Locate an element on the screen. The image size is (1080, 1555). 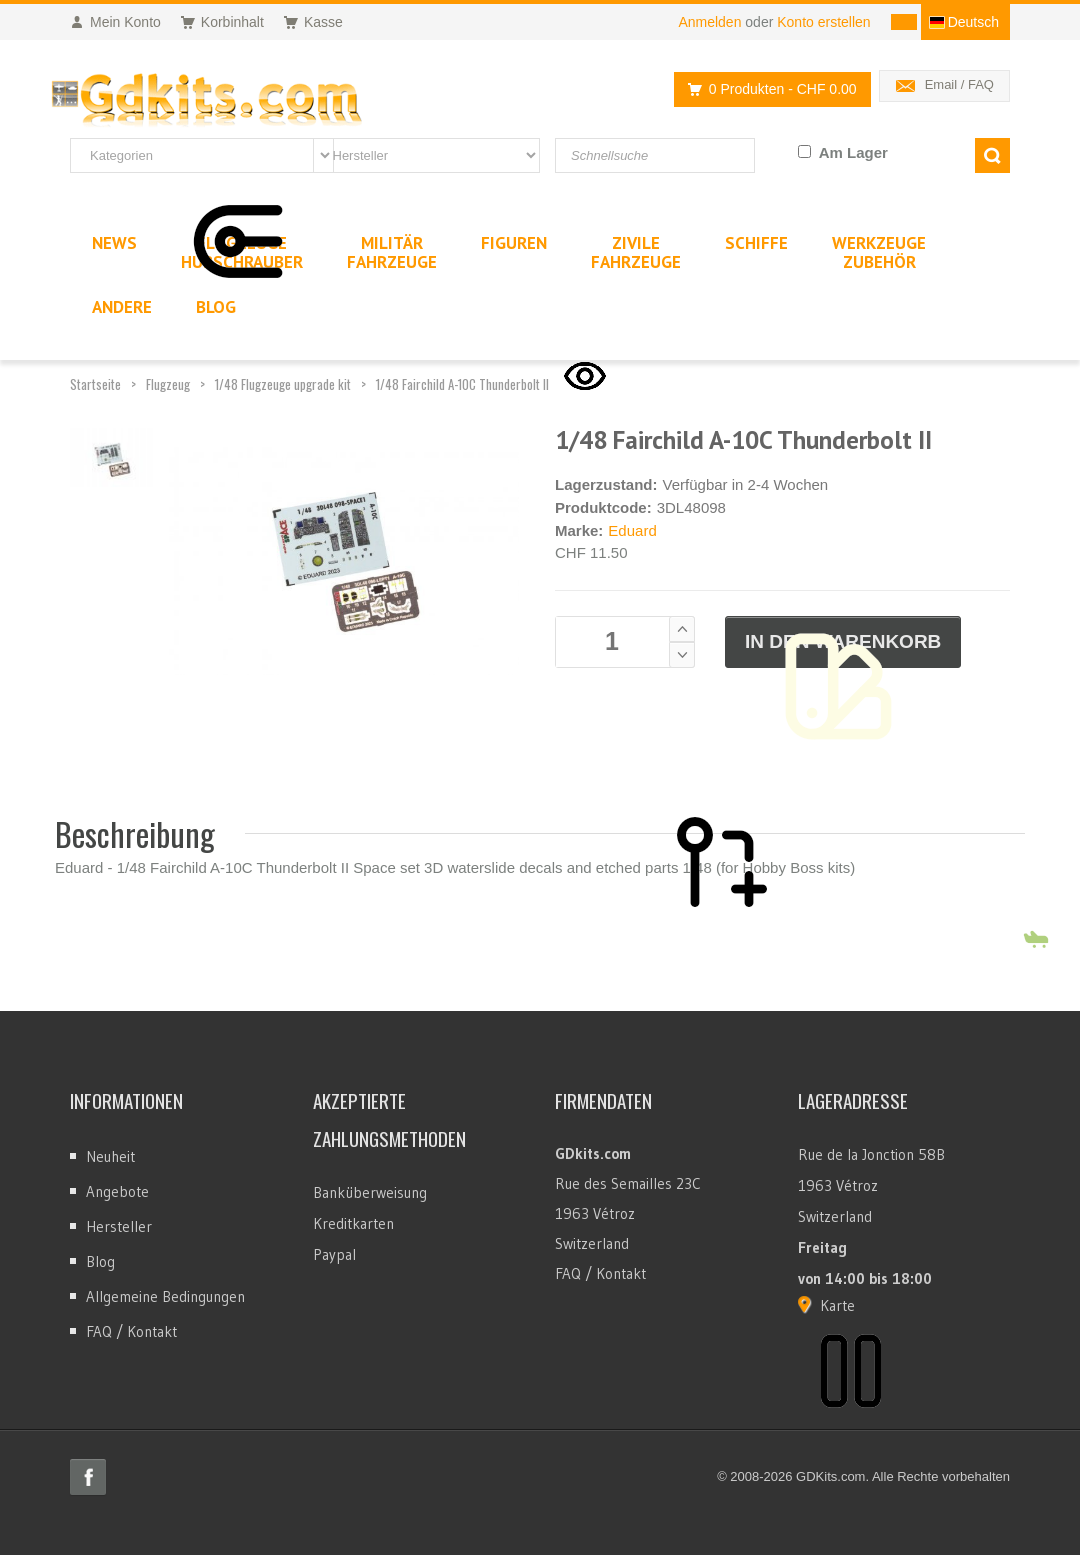
indicates a rounded line cap style option is located at coordinates (235, 241).